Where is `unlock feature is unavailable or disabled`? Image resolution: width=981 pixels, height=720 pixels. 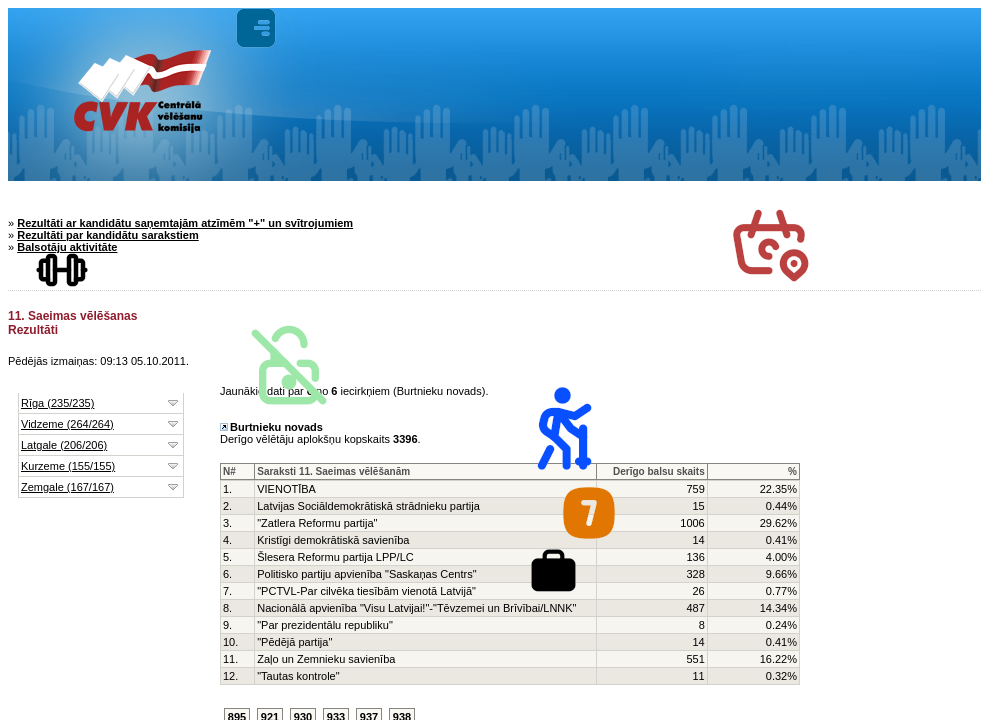 unlock feature is unavailable or disabled is located at coordinates (289, 367).